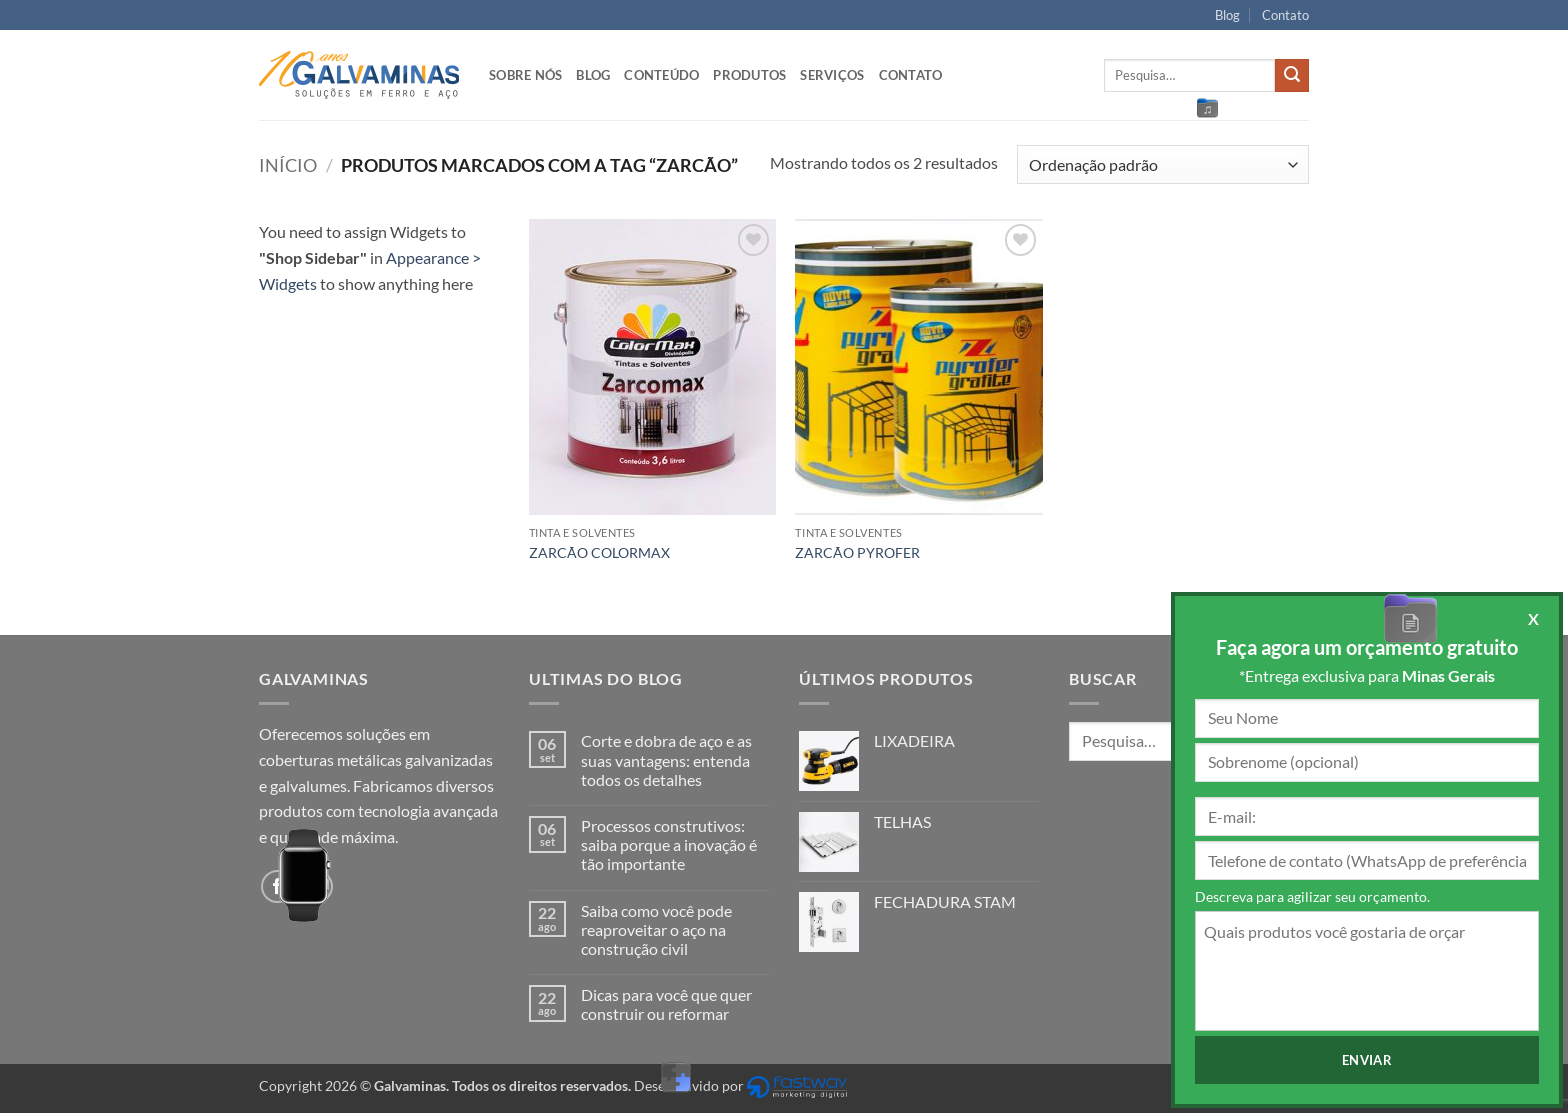 This screenshot has height=1113, width=1568. What do you see at coordinates (303, 875) in the screenshot?
I see `apple watch device icon` at bounding box center [303, 875].